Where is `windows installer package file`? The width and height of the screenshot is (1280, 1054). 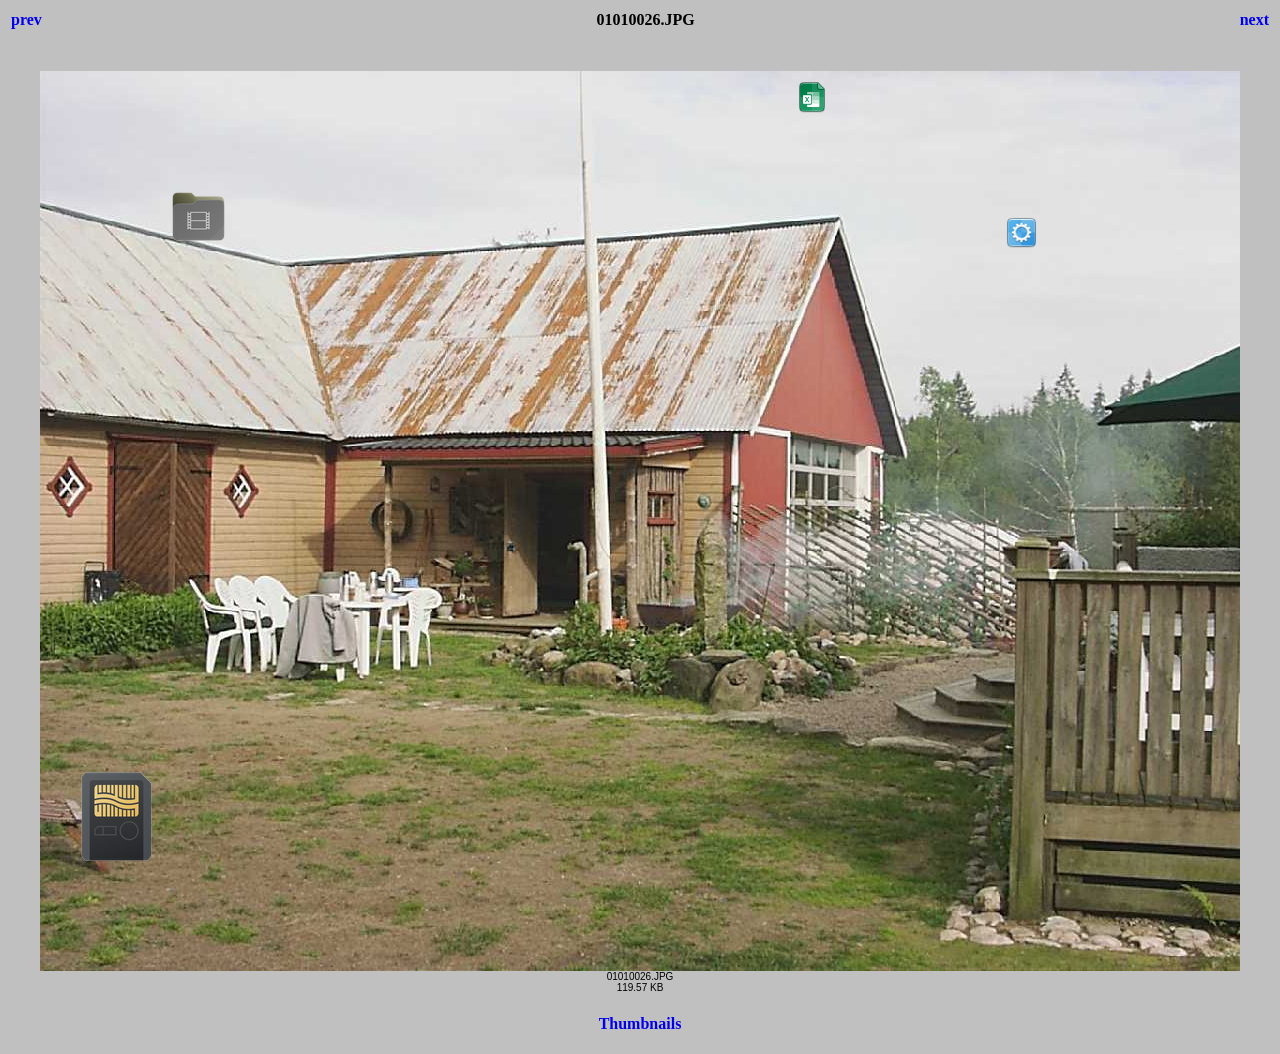
windows installer package file is located at coordinates (1021, 232).